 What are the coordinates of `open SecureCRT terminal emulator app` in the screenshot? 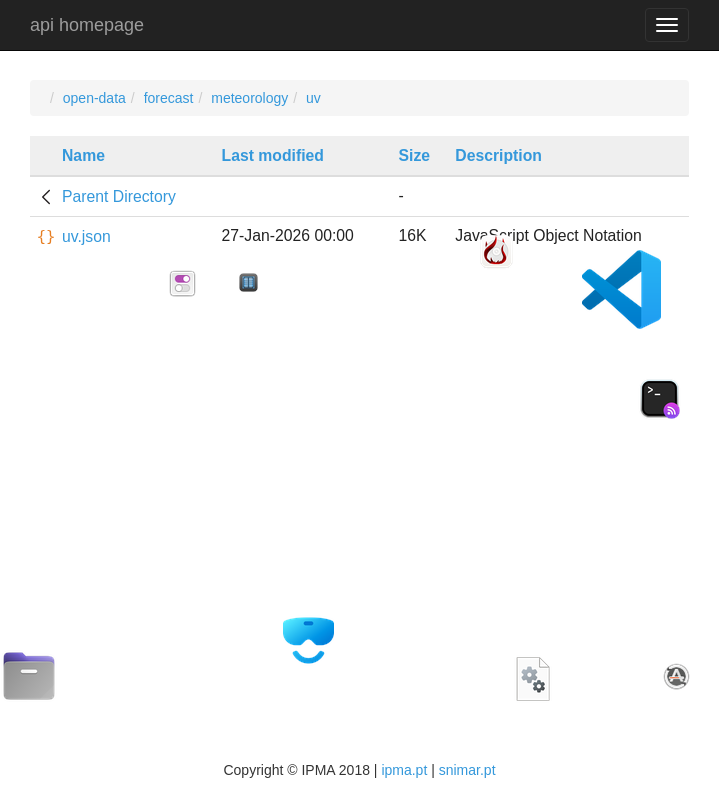 It's located at (659, 398).